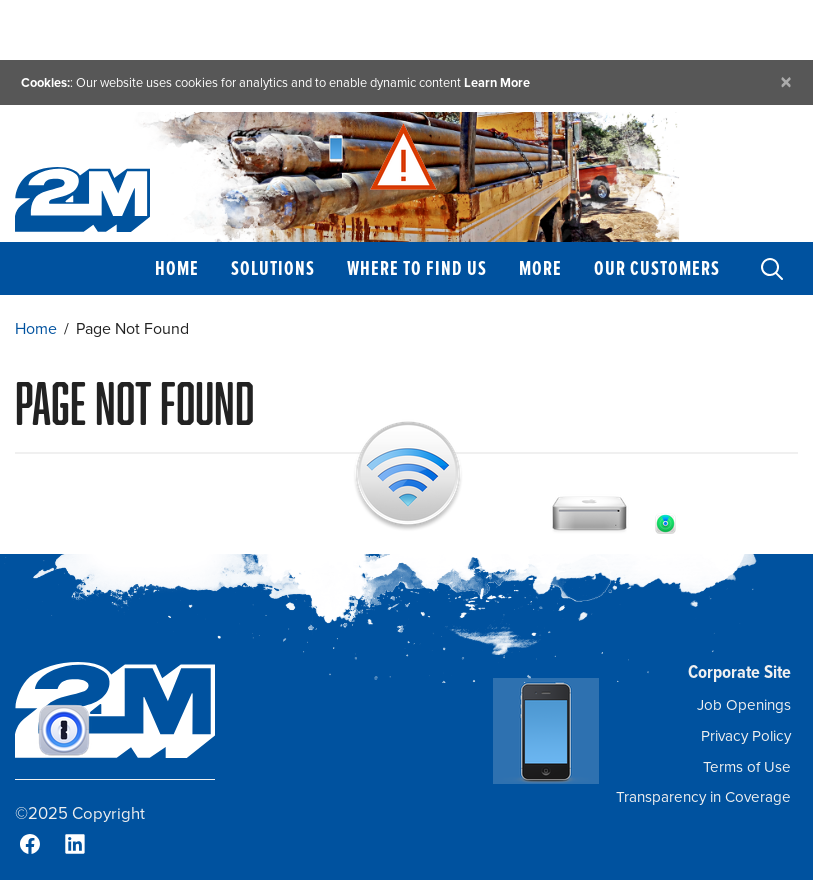 Image resolution: width=813 pixels, height=880 pixels. Describe the element at coordinates (336, 149) in the screenshot. I see `indicates a connected iPhone device` at that location.